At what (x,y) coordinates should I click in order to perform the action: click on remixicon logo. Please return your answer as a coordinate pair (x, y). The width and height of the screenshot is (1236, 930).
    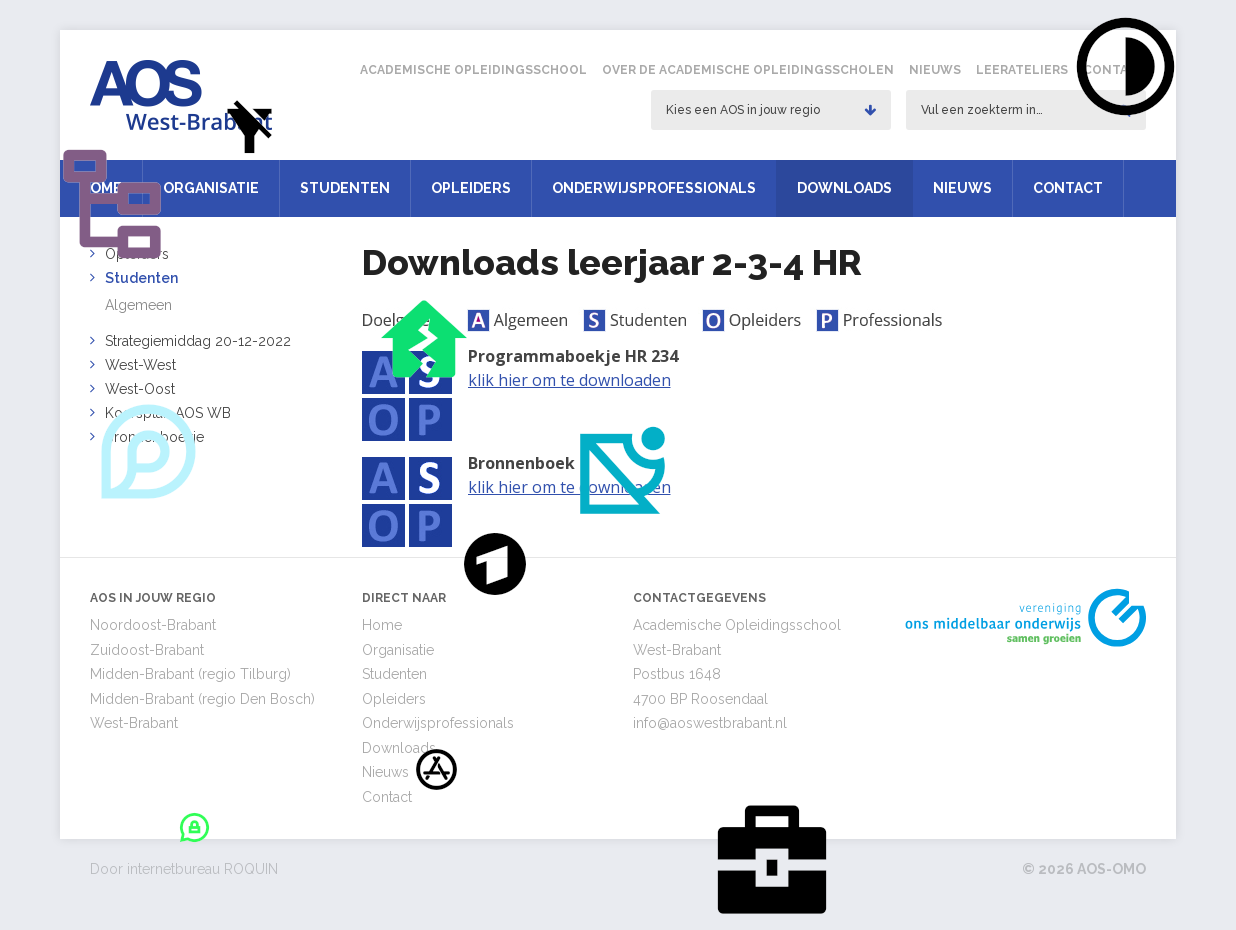
    Looking at the image, I should click on (622, 471).